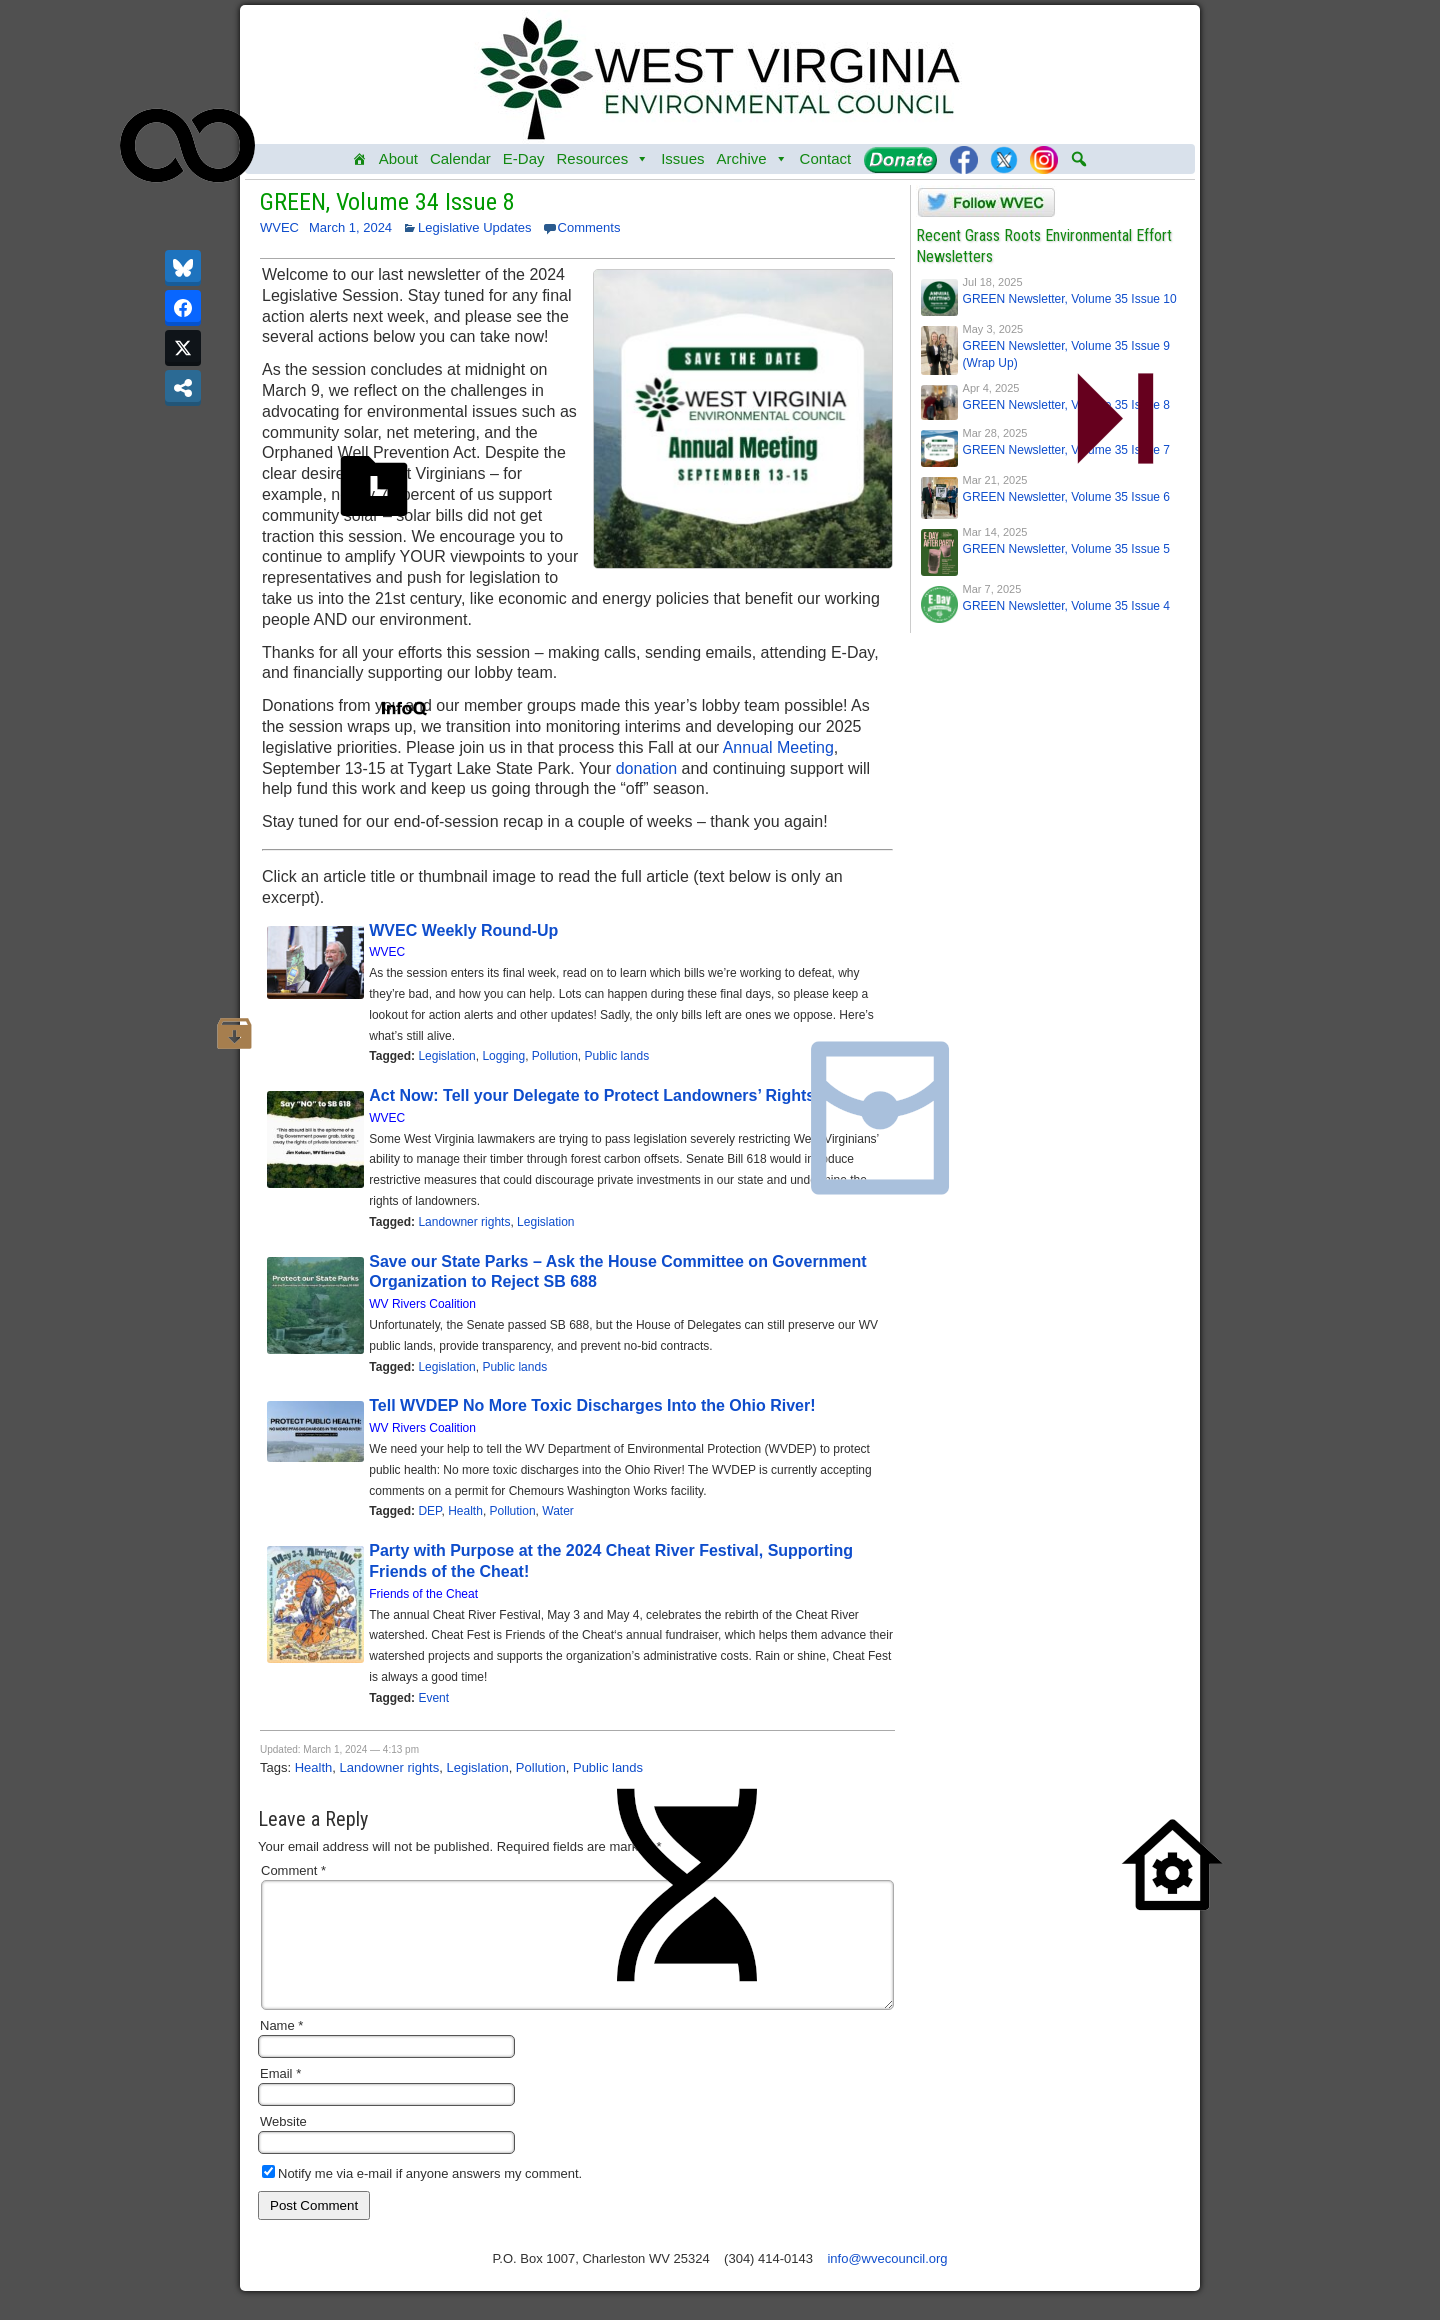 This screenshot has height=2320, width=1440. What do you see at coordinates (880, 1118) in the screenshot?
I see `send or receive a red packet (hongbao)` at bounding box center [880, 1118].